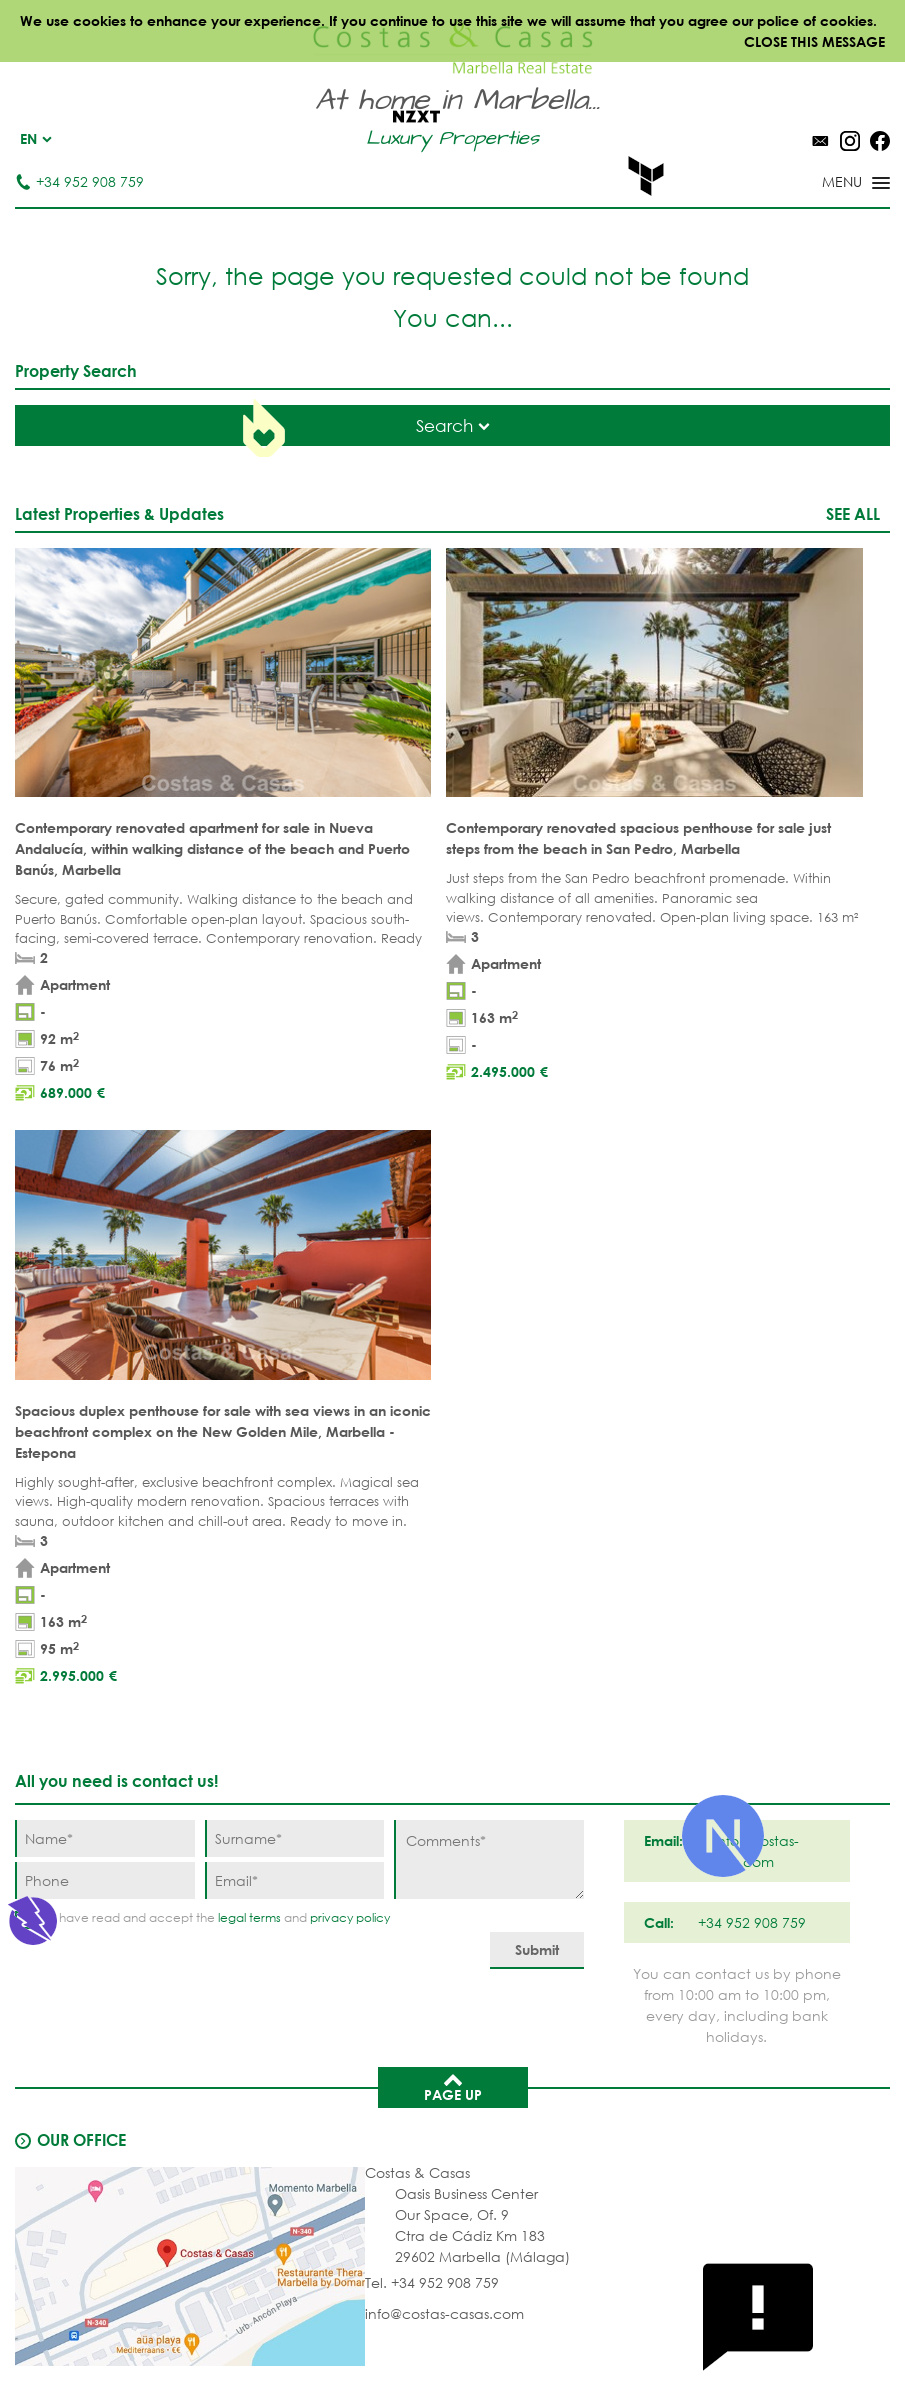  What do you see at coordinates (646, 176) in the screenshot?
I see `HashiCorp Terraform branding or logo` at bounding box center [646, 176].